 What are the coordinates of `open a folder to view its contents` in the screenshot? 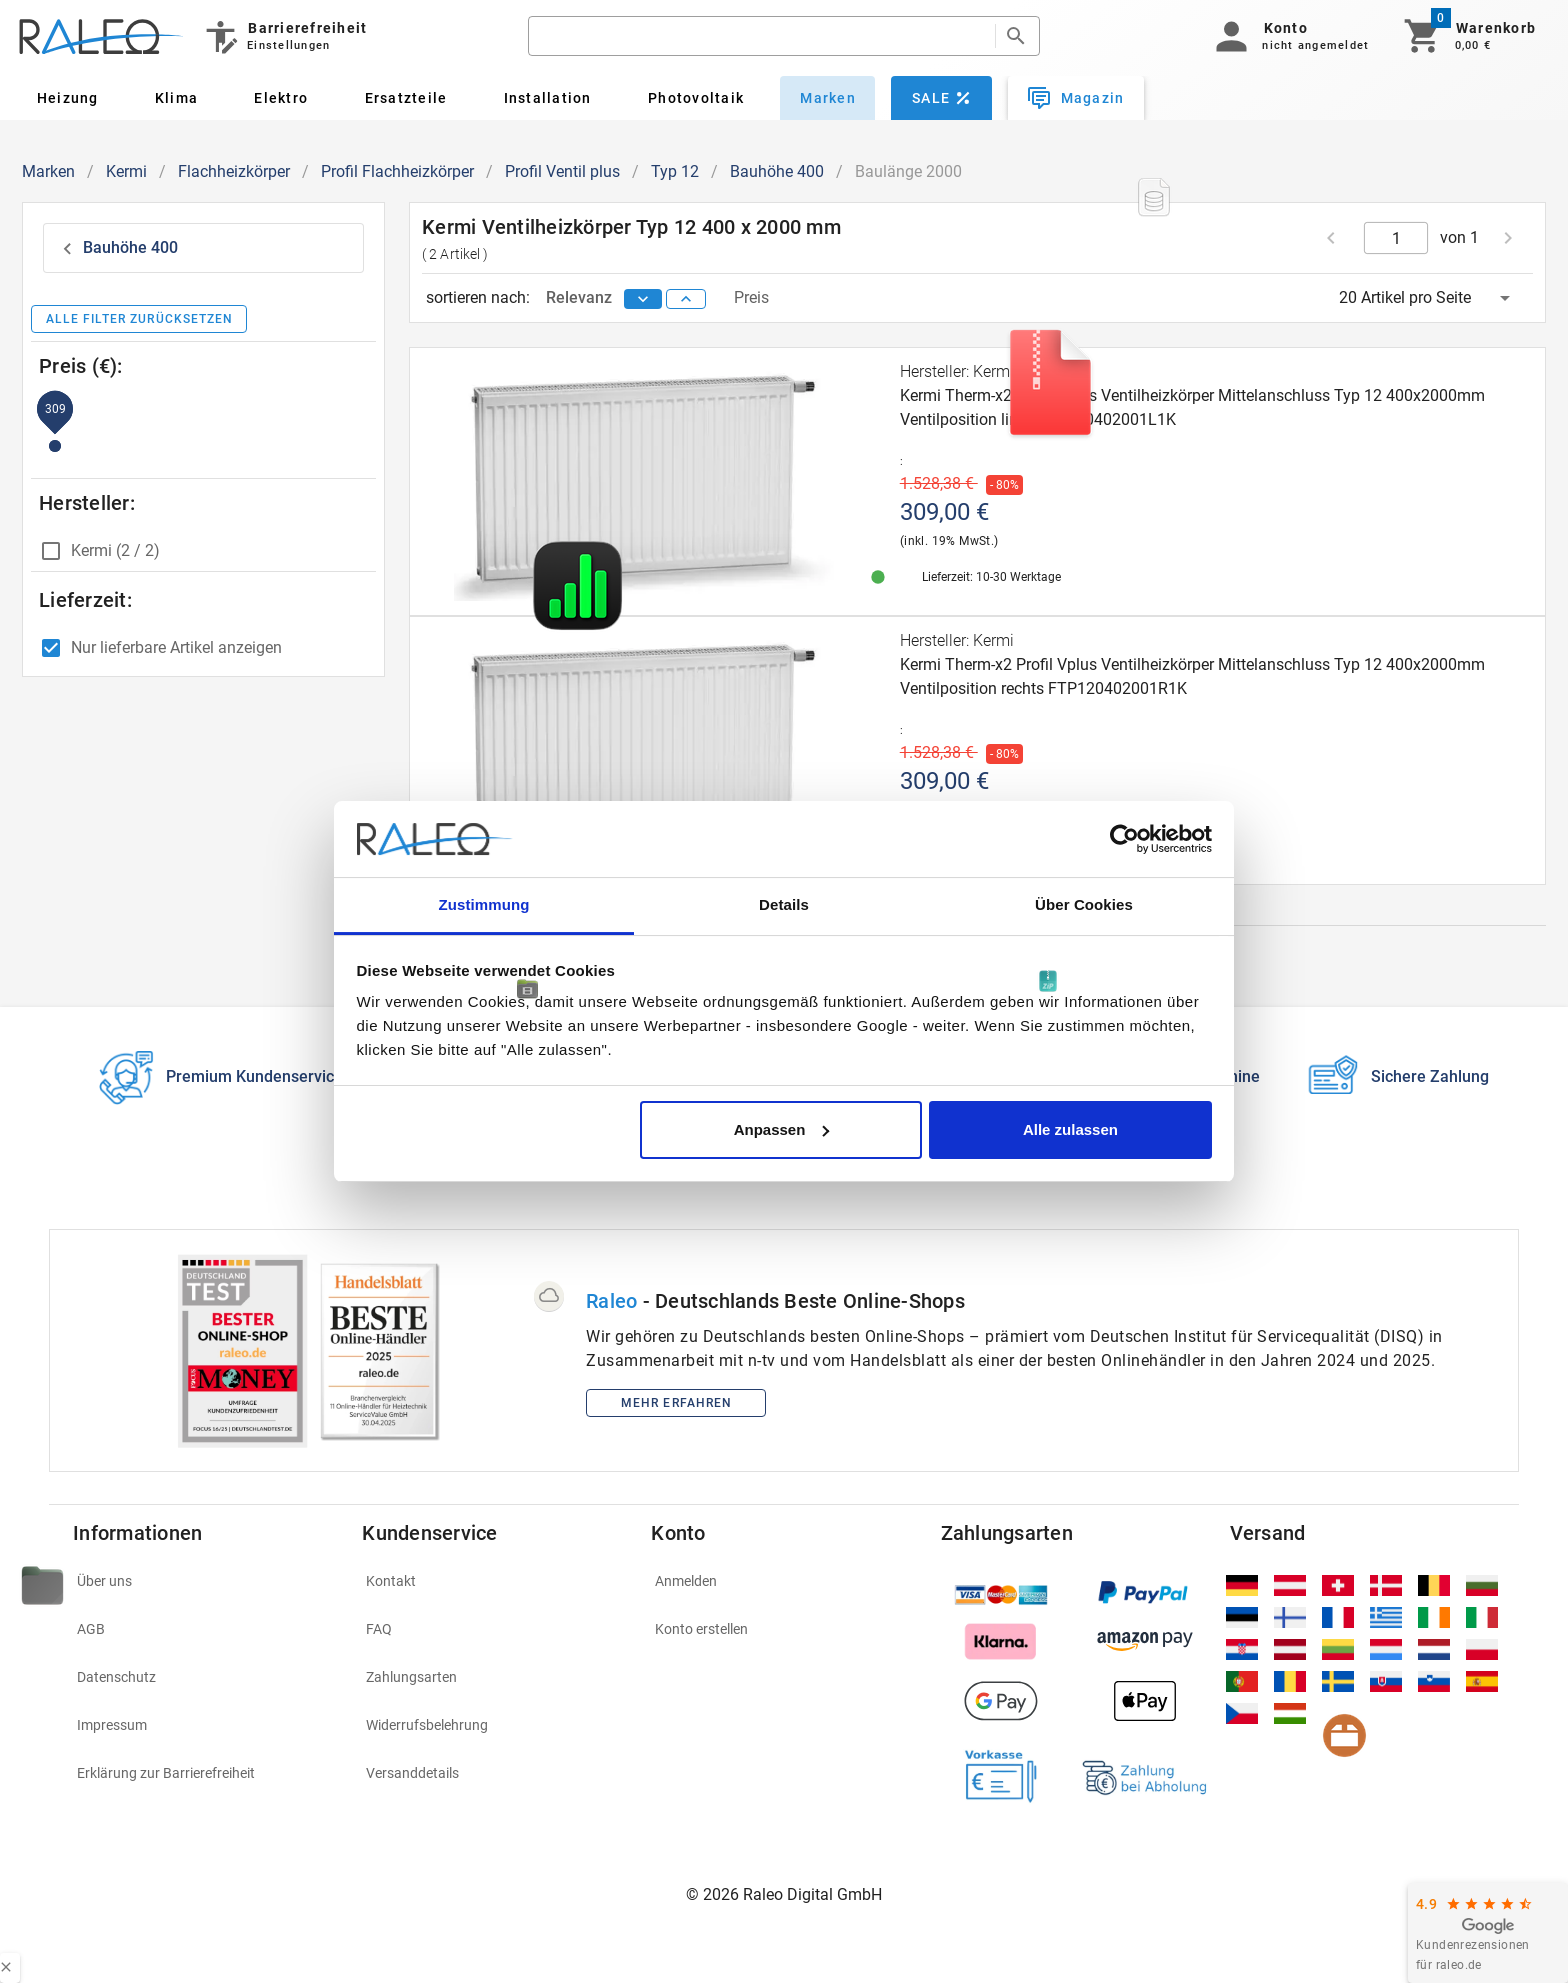 It's located at (42, 1585).